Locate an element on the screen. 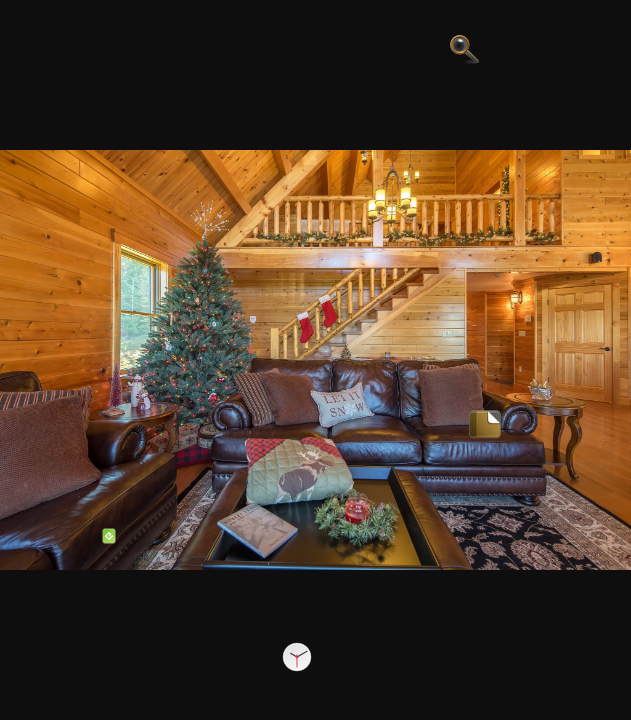  an epub ebook file is located at coordinates (109, 536).